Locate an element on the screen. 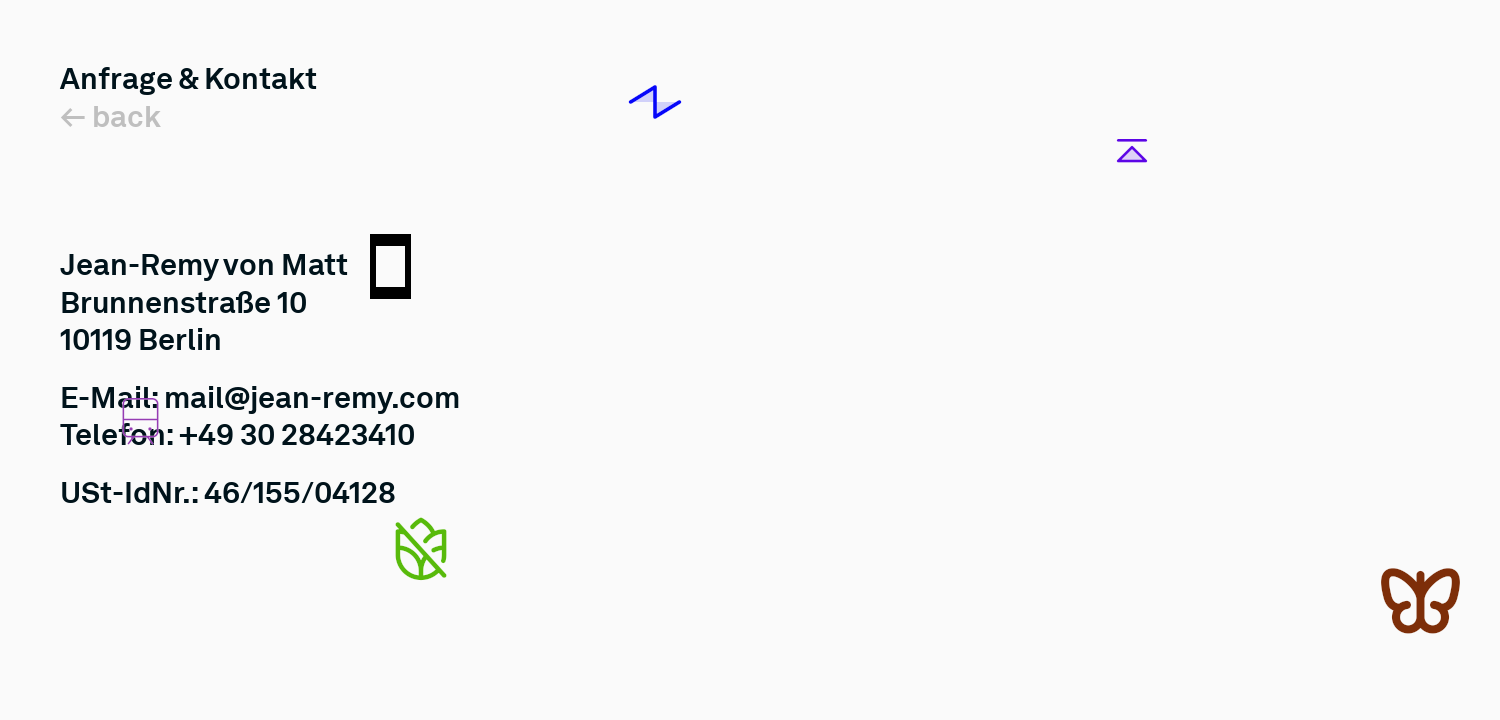 The height and width of the screenshot is (720, 1500). indicates a transformation or metamorphosis feature is located at coordinates (1420, 599).